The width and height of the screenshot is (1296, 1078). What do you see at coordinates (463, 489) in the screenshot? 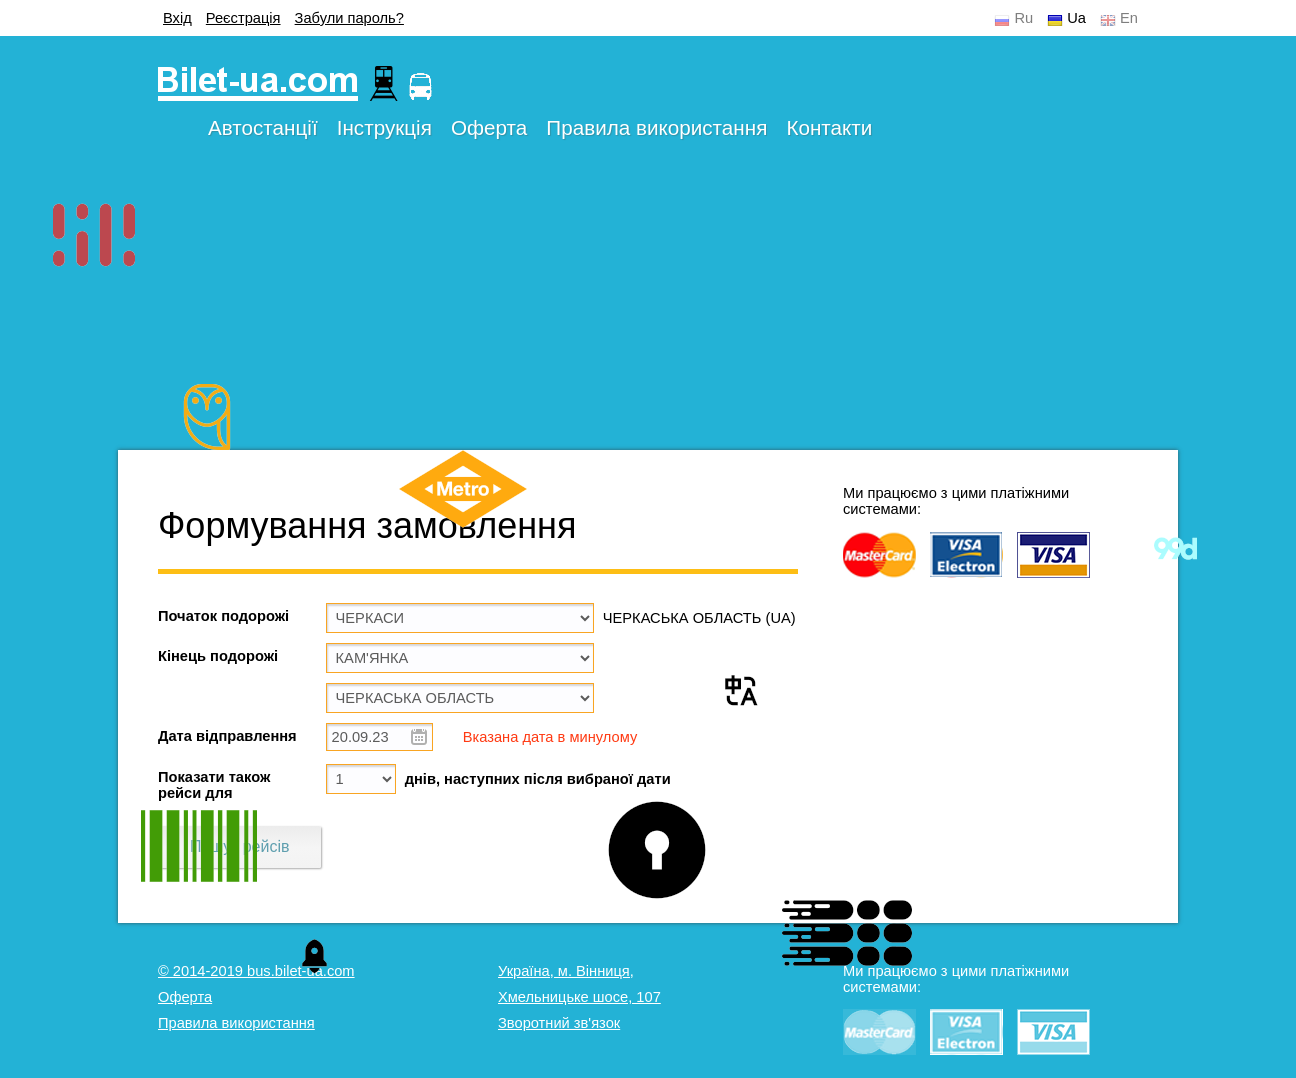
I see `open the Metro de Madrid transit app` at bounding box center [463, 489].